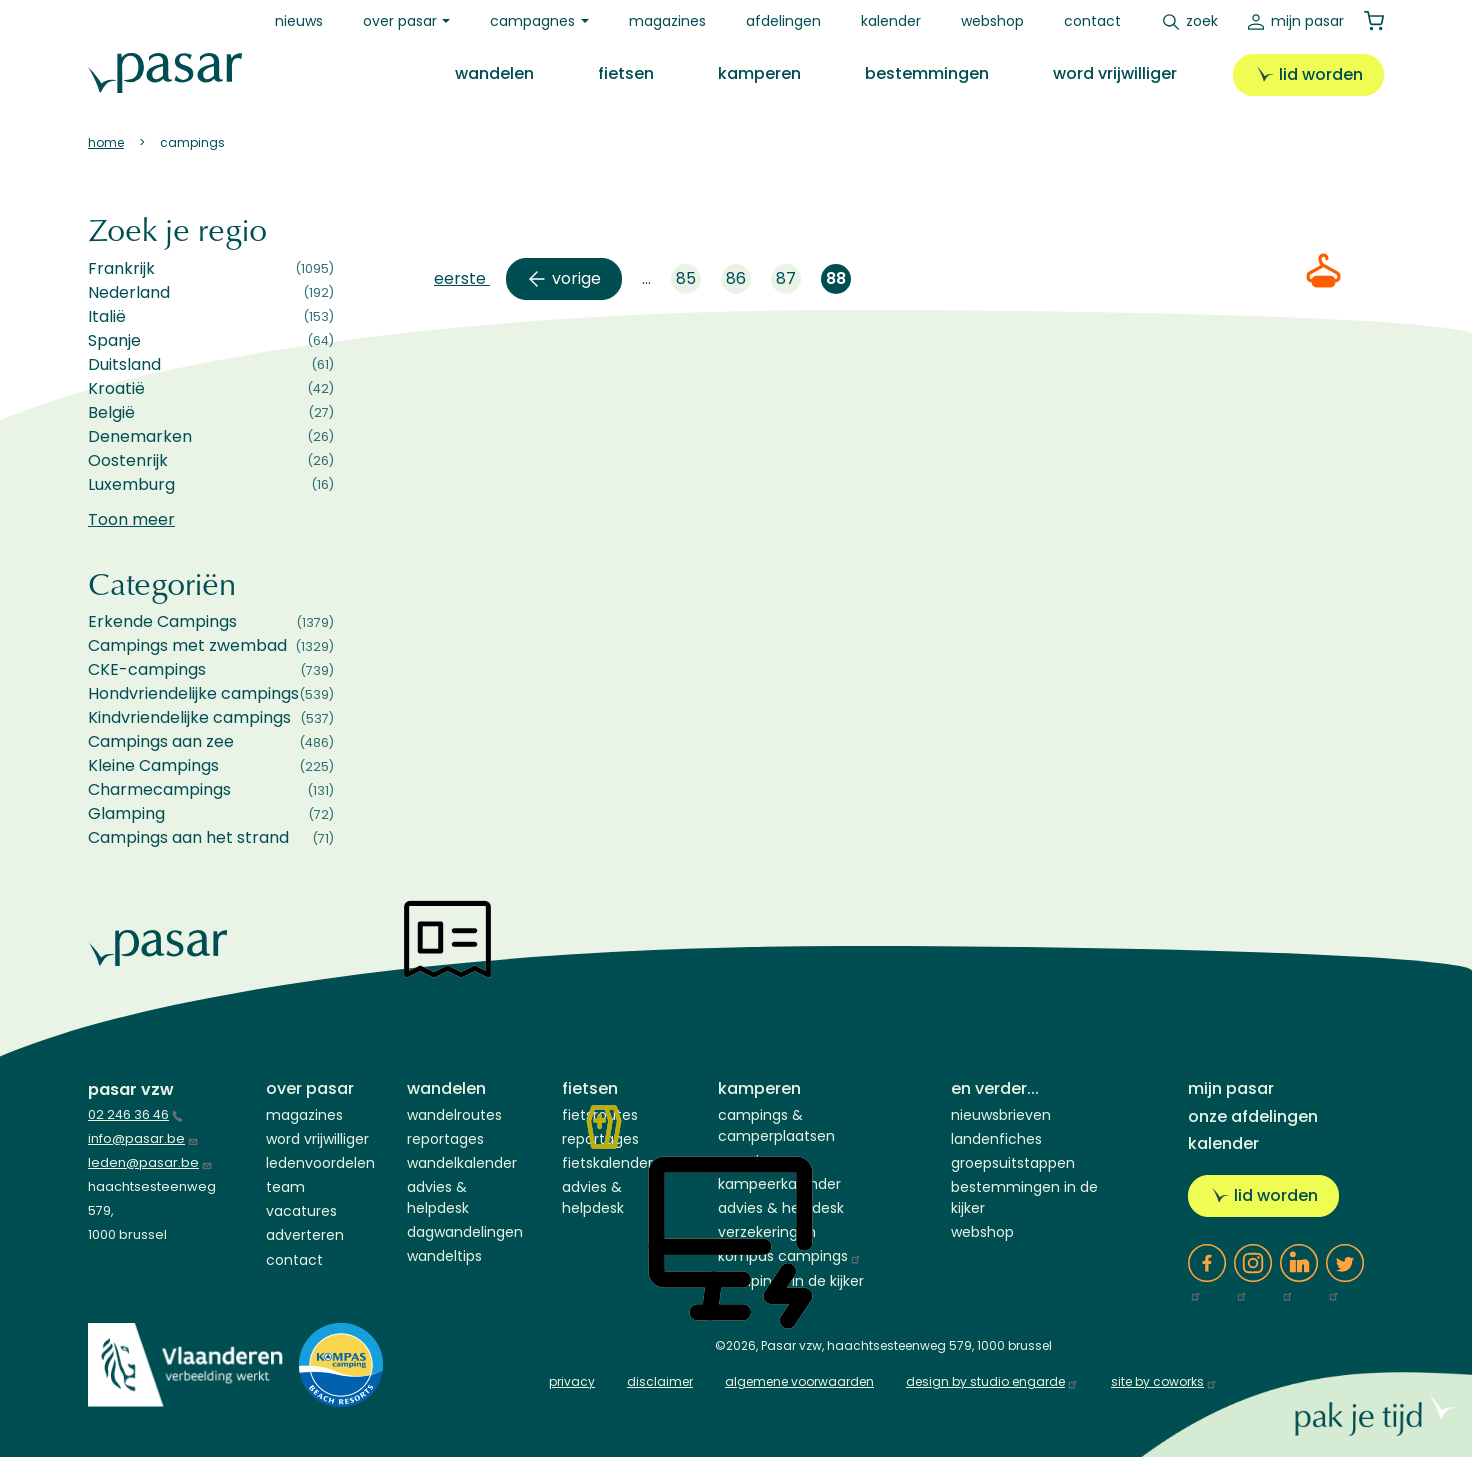 This screenshot has width=1472, height=1457. What do you see at coordinates (604, 1127) in the screenshot?
I see `indicates deceased or death-related content` at bounding box center [604, 1127].